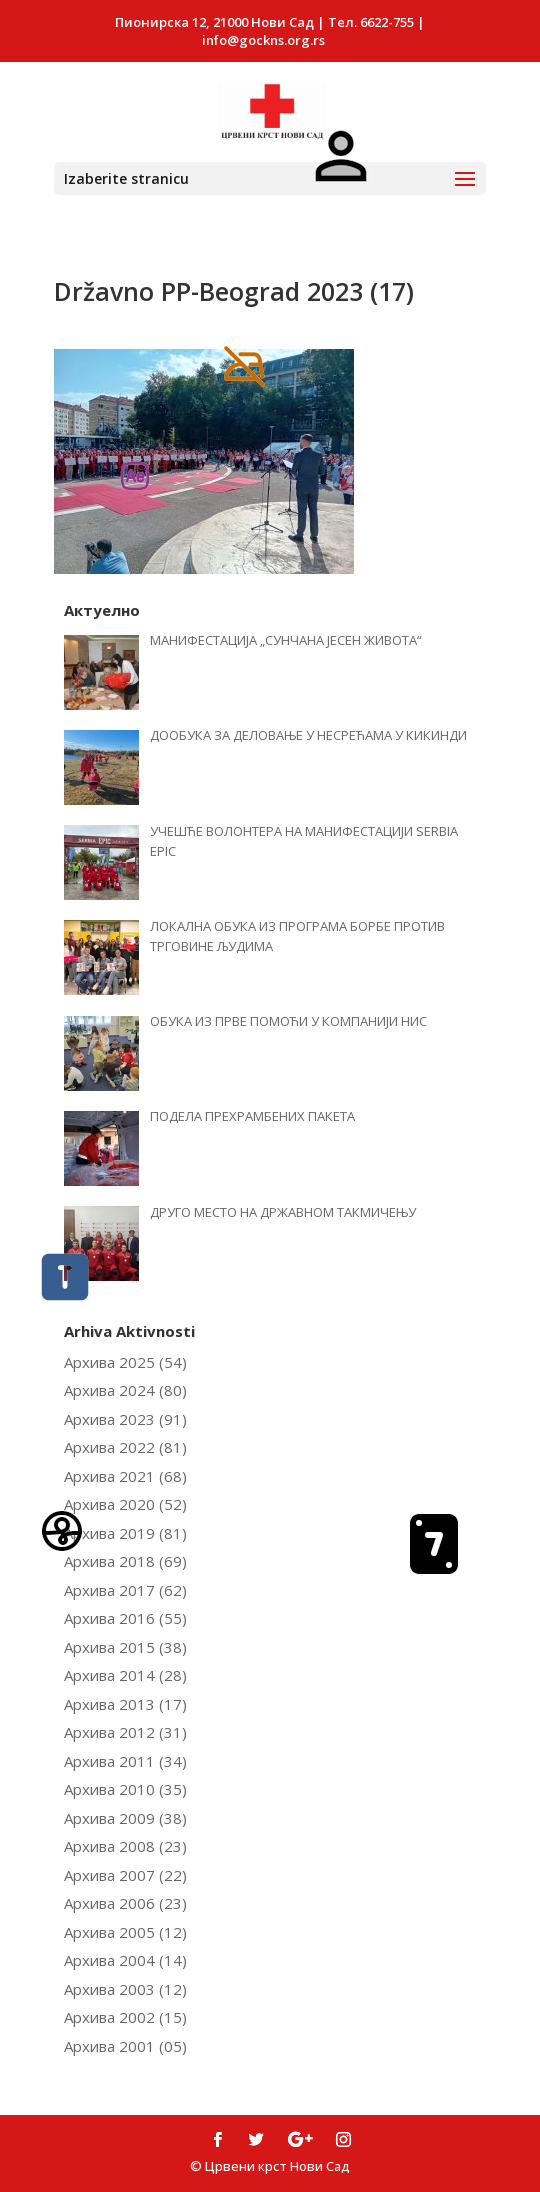  I want to click on text formatting or typography tool, so click(65, 1277).